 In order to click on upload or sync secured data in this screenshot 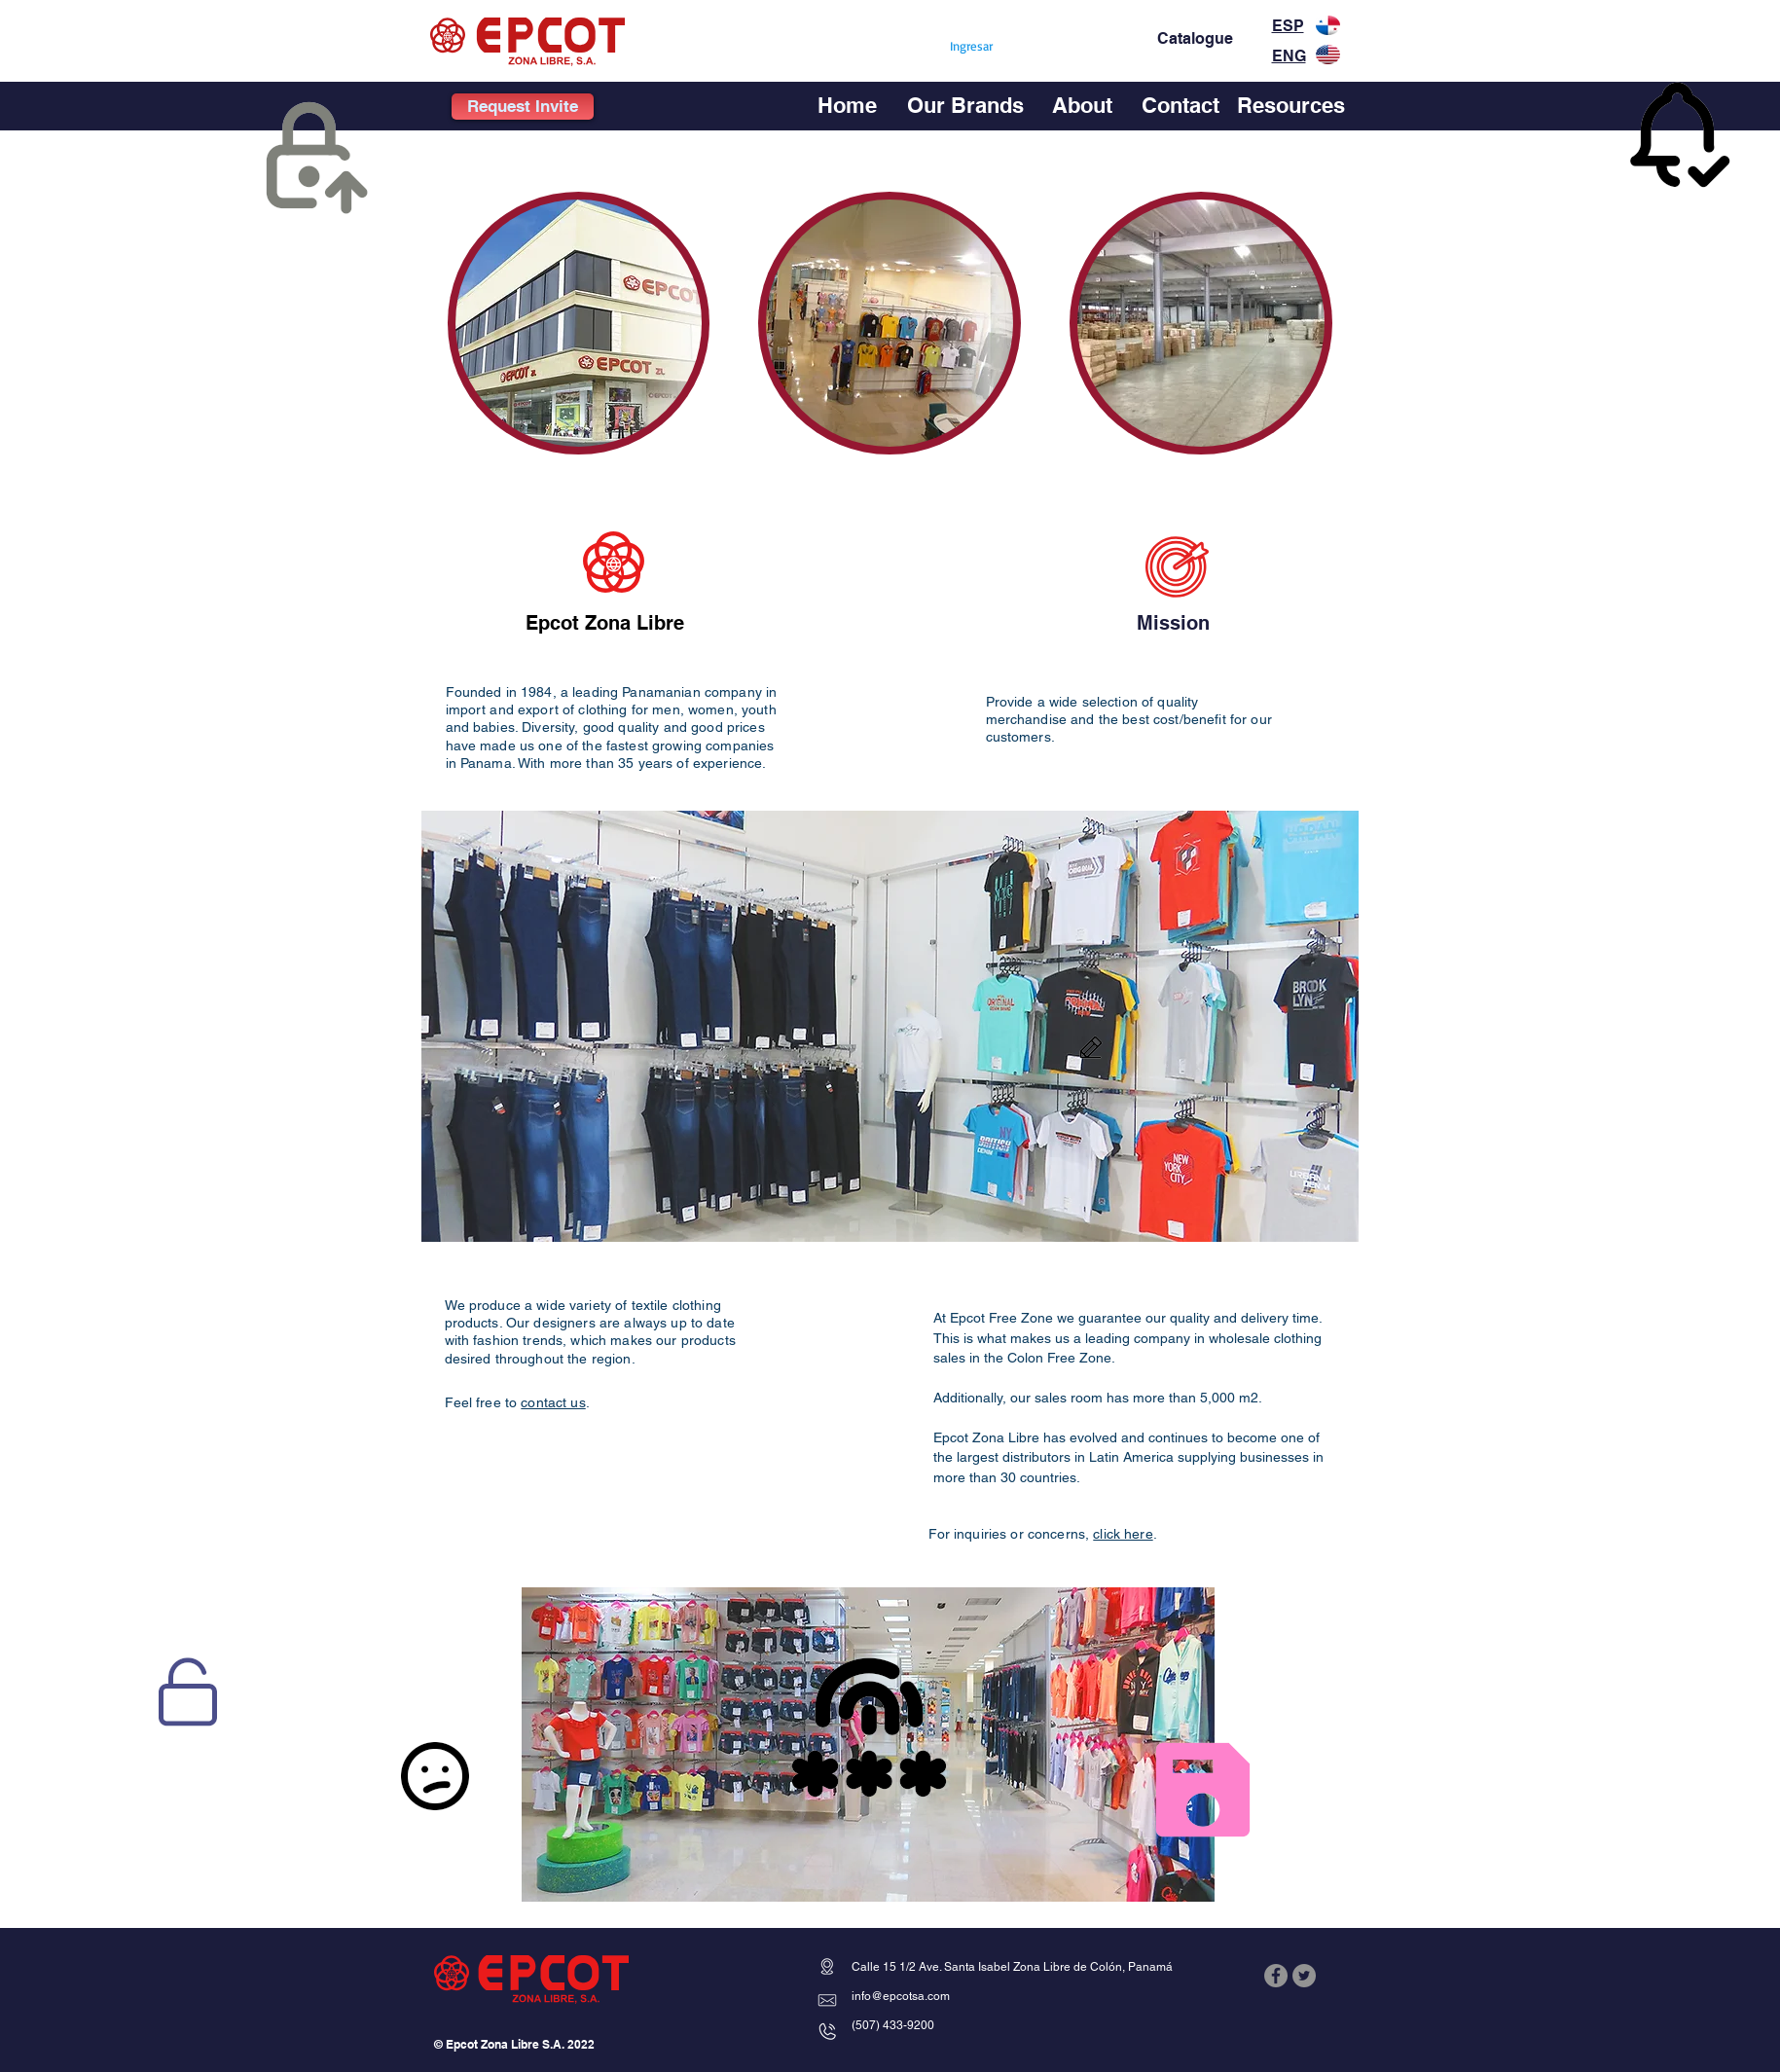, I will do `click(309, 155)`.